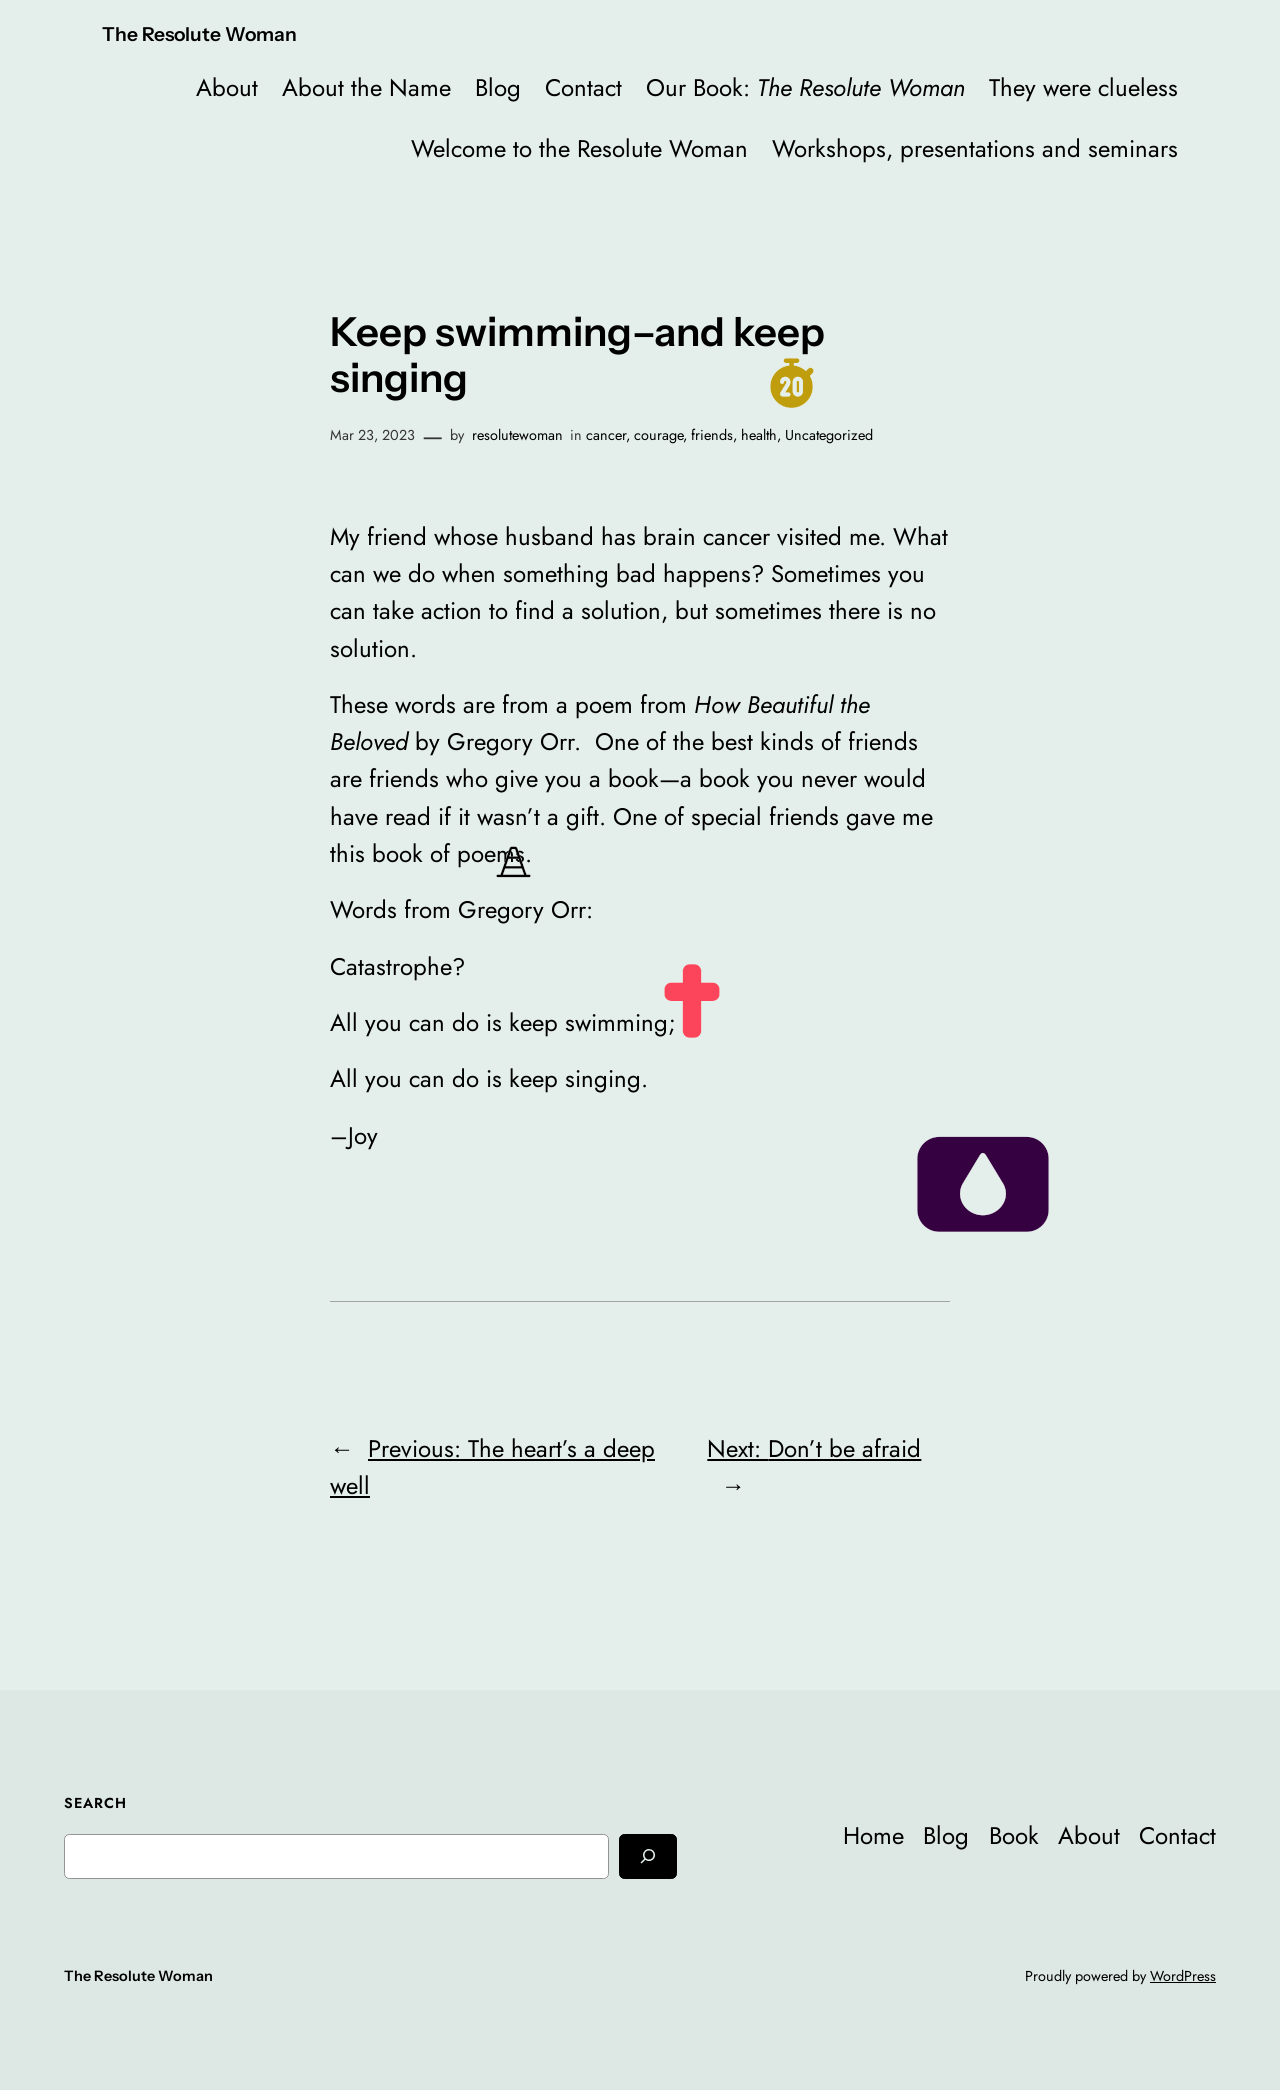 This screenshot has width=1280, height=2090. I want to click on indicates a religious or faith-based feature, so click(692, 1001).